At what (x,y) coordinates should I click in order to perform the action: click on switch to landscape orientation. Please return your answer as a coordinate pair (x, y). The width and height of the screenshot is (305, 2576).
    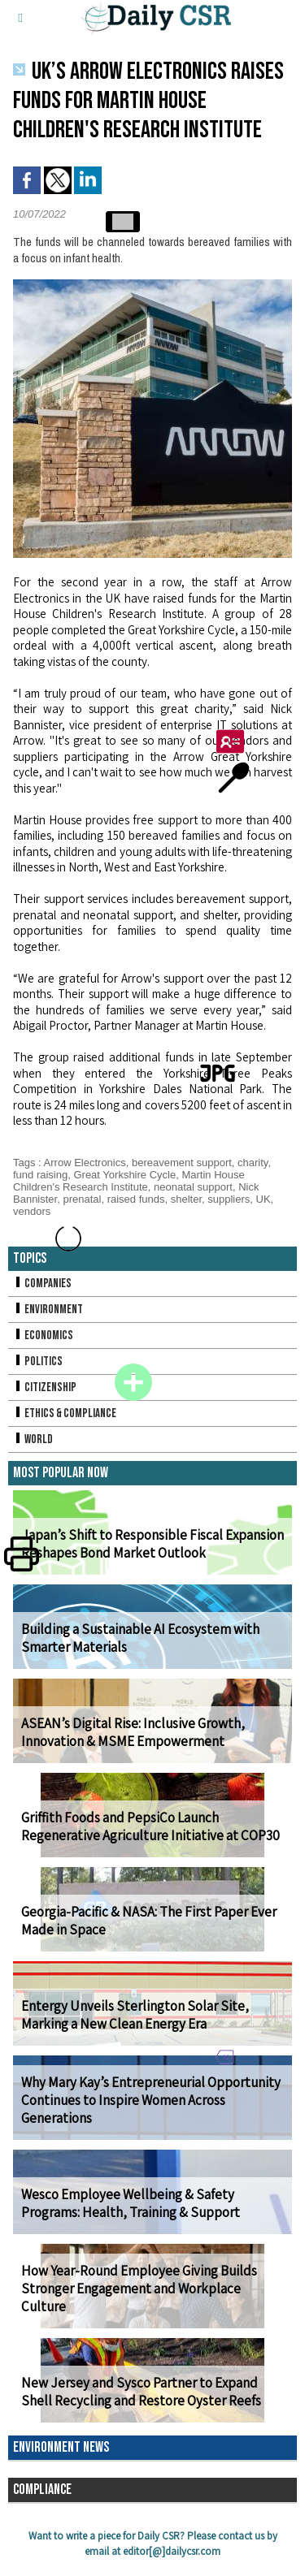
    Looking at the image, I should click on (123, 222).